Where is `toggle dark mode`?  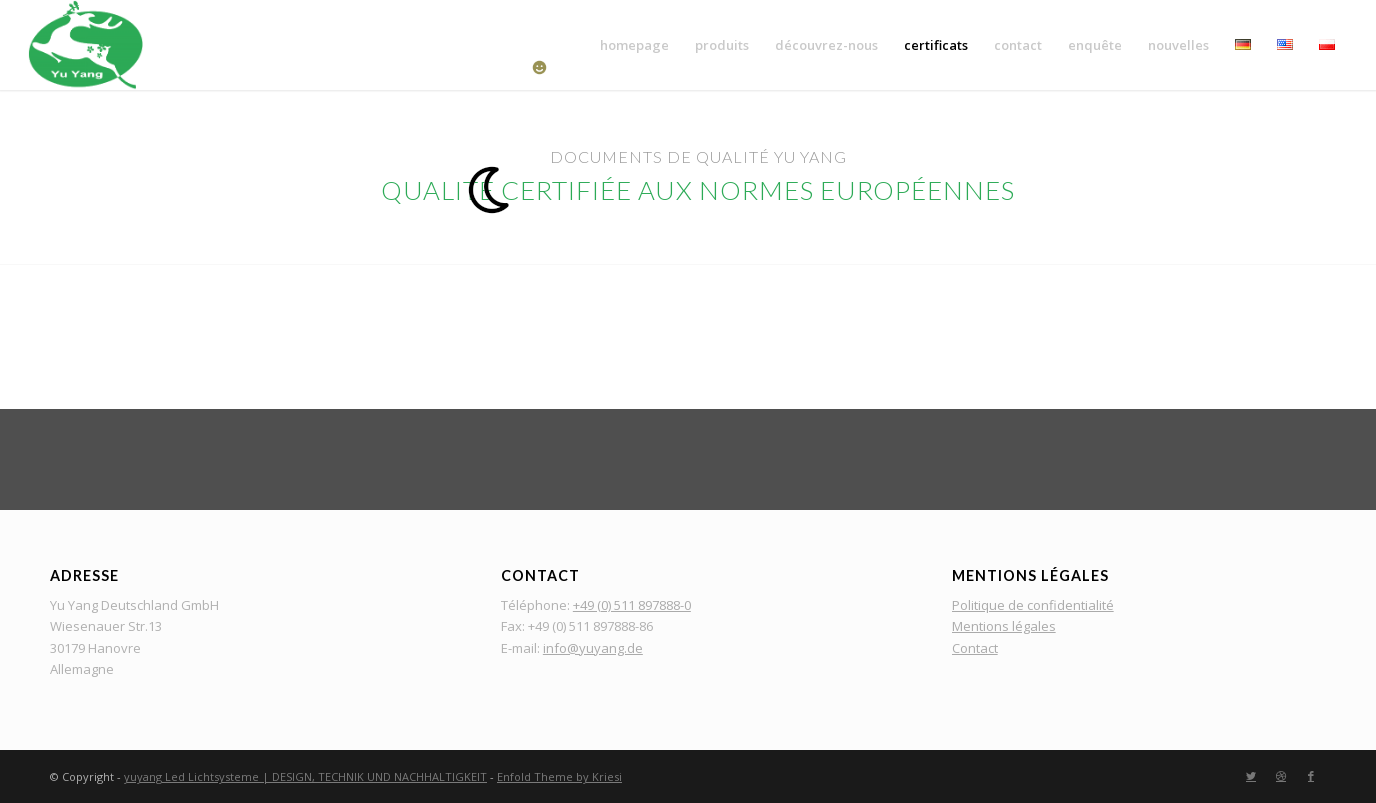 toggle dark mode is located at coordinates (492, 190).